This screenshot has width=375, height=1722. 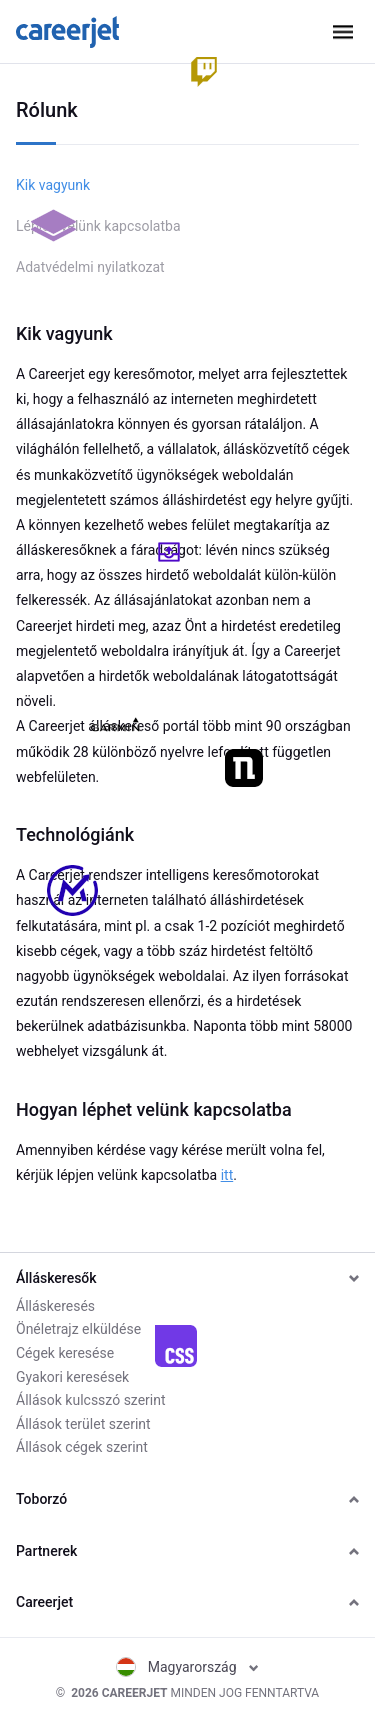 What do you see at coordinates (116, 724) in the screenshot?
I see `garmin app or service branding` at bounding box center [116, 724].